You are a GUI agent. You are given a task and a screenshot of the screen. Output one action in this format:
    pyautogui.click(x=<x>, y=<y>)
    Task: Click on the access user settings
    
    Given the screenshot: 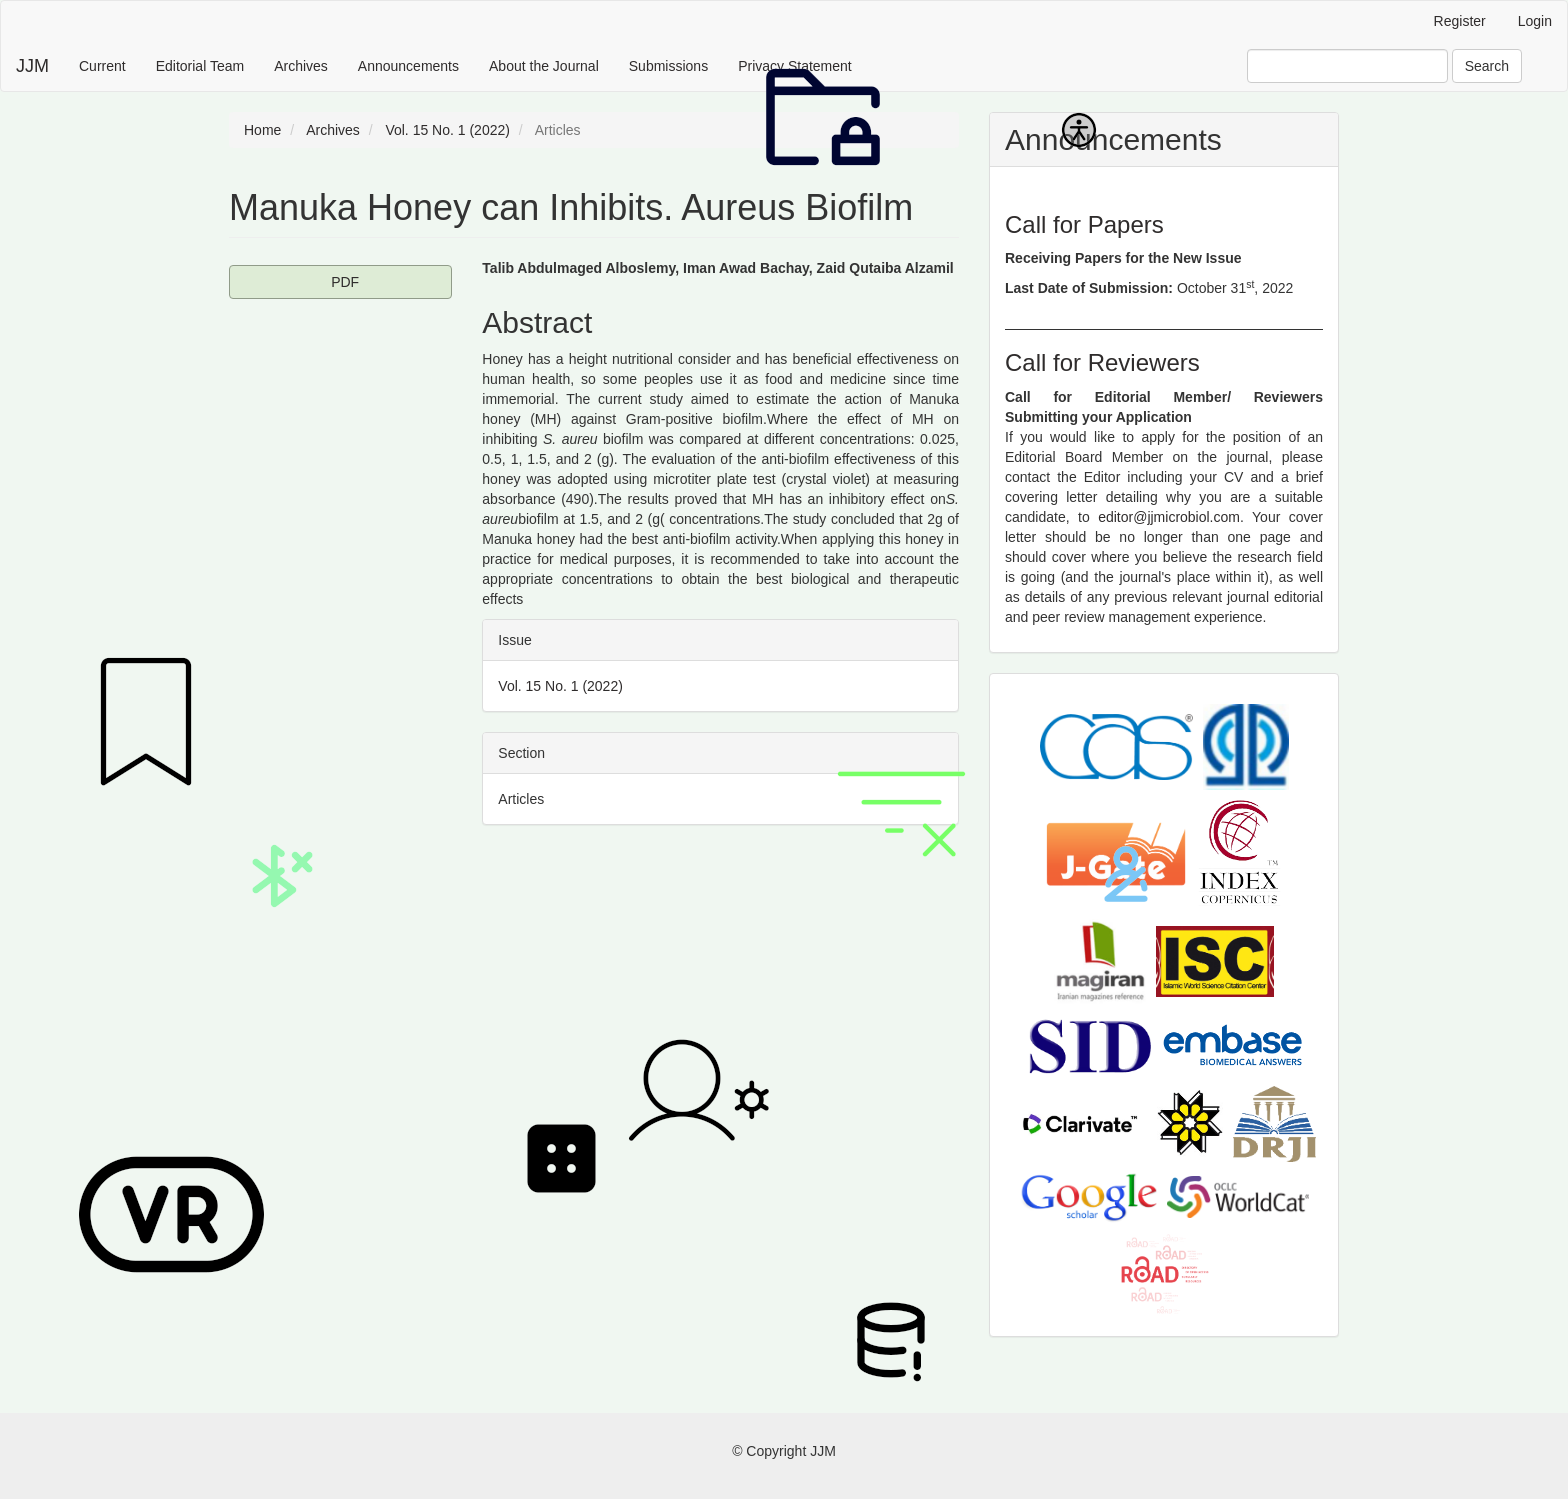 What is the action you would take?
    pyautogui.click(x=694, y=1095)
    